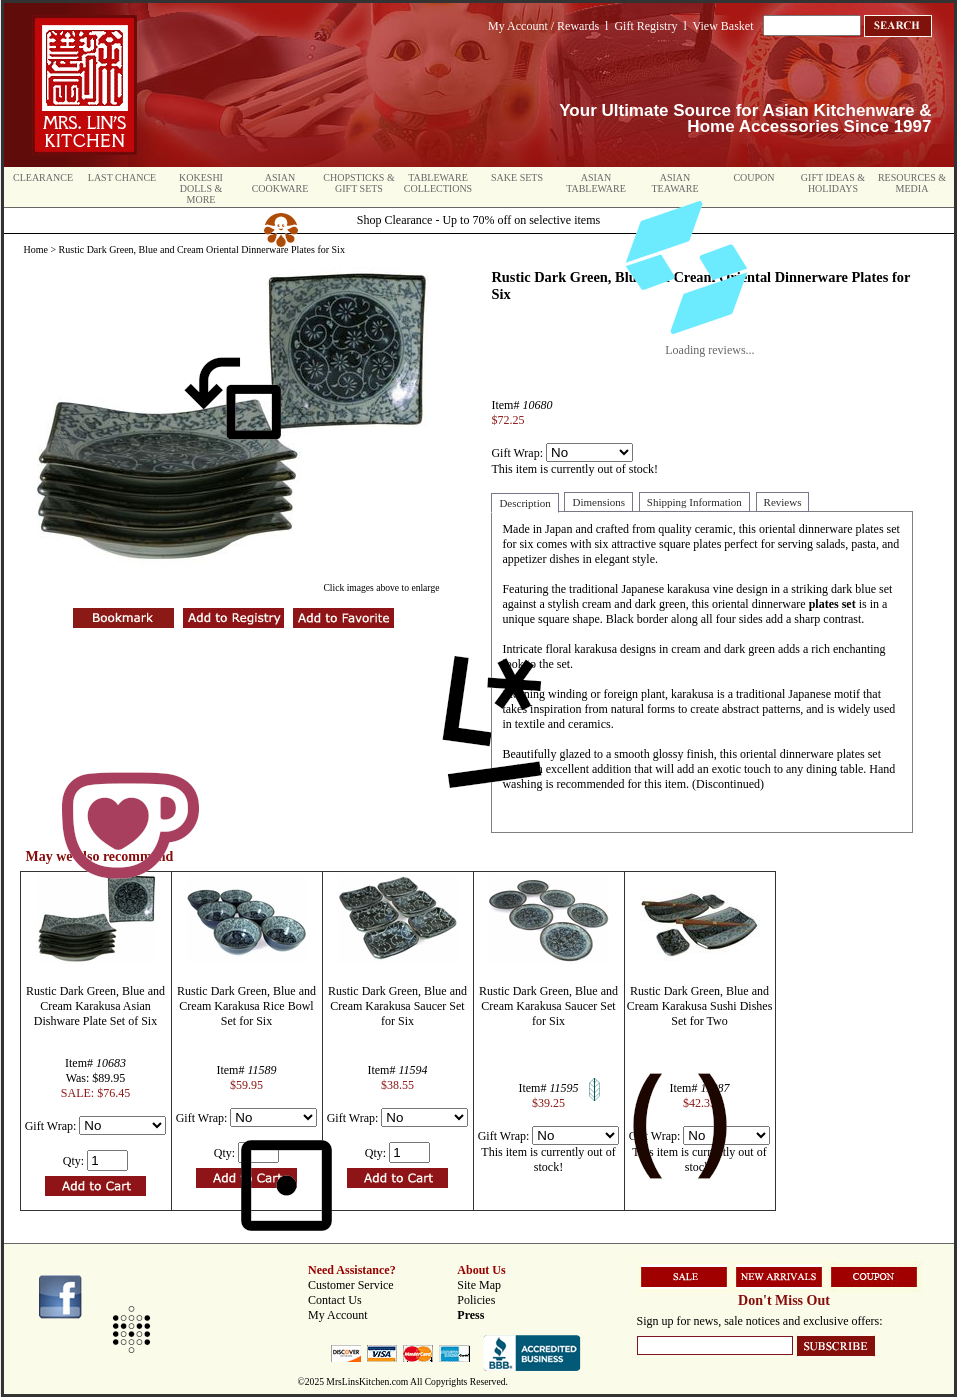  I want to click on rotate object counterclockwise, so click(235, 398).